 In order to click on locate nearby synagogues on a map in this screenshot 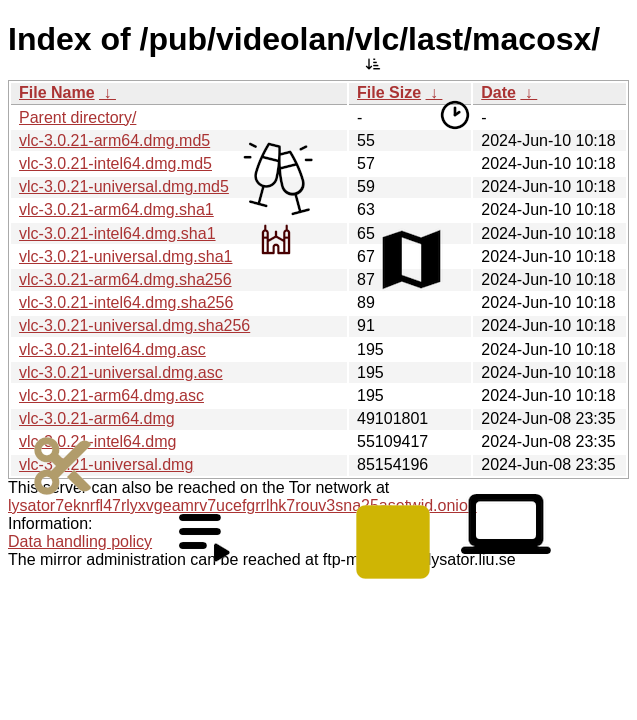, I will do `click(276, 240)`.